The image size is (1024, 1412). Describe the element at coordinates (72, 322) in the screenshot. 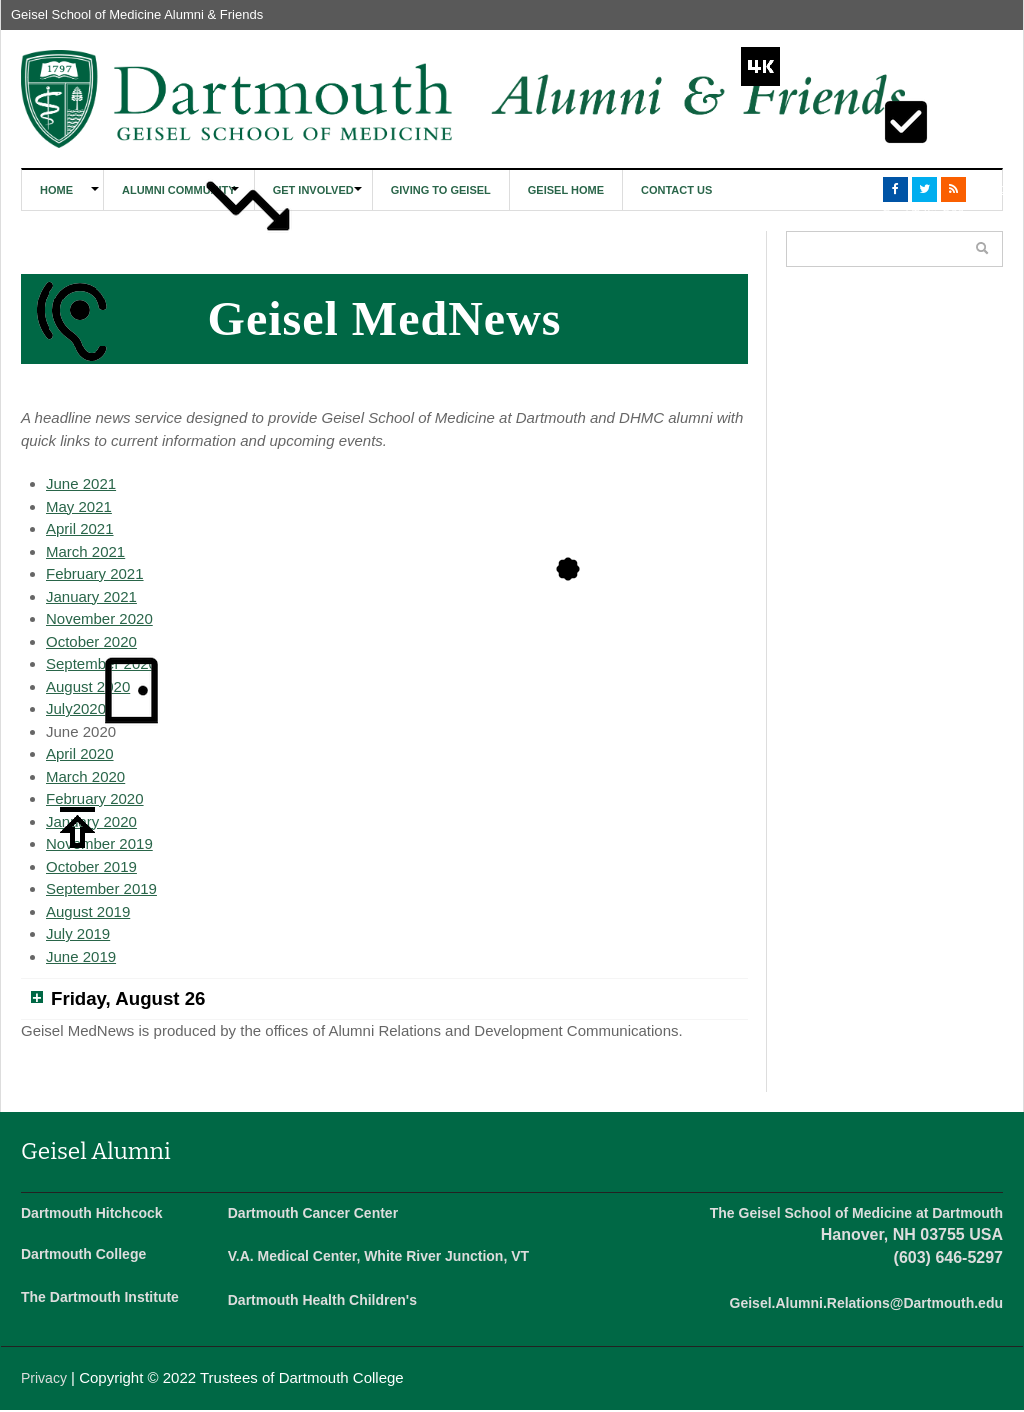

I see `access hearing or audio accessibility settings` at that location.